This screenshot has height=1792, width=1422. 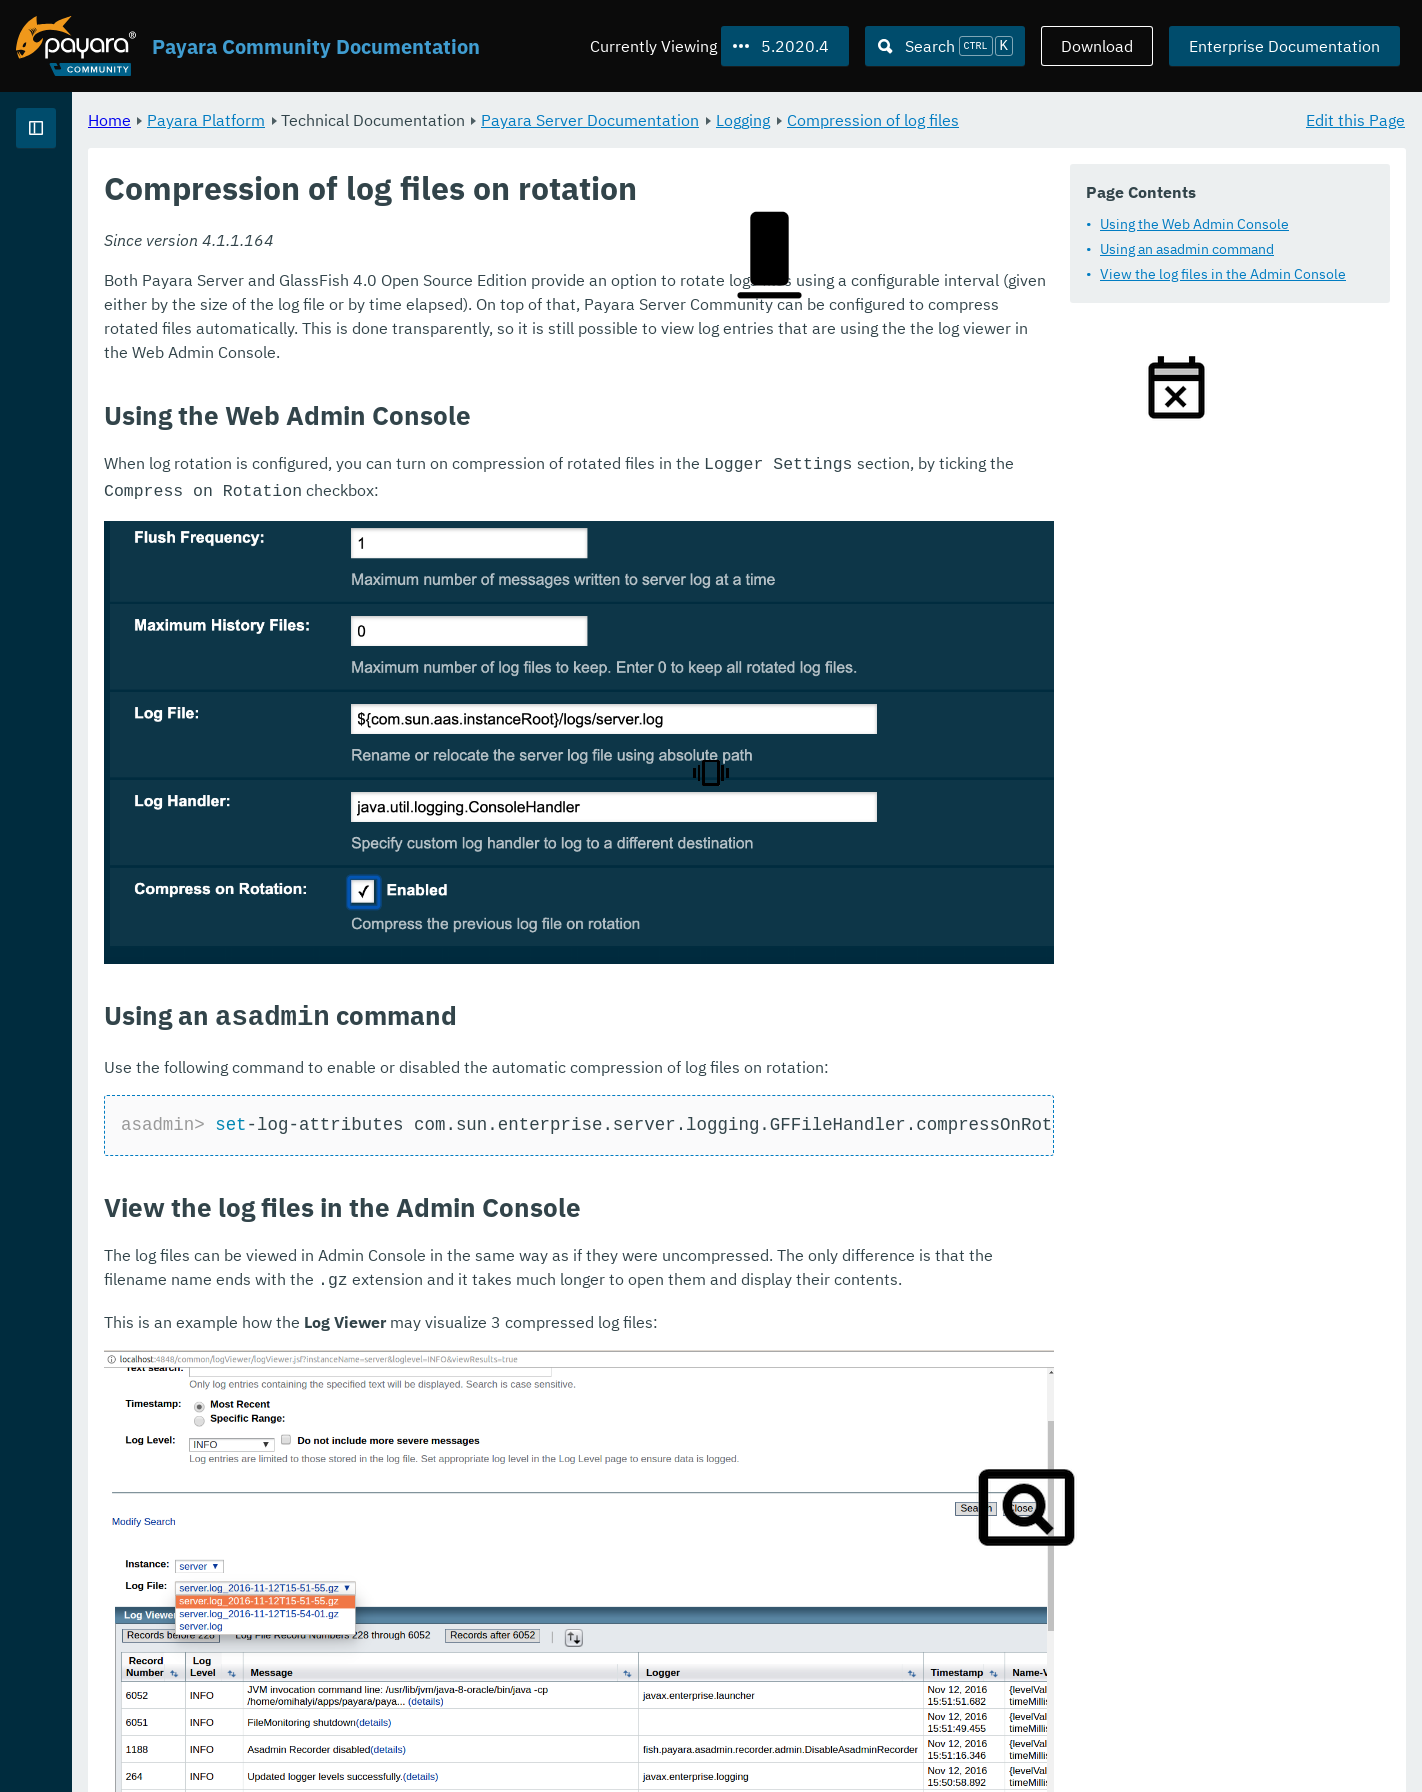 What do you see at coordinates (1026, 1507) in the screenshot?
I see `search within the current page or document` at bounding box center [1026, 1507].